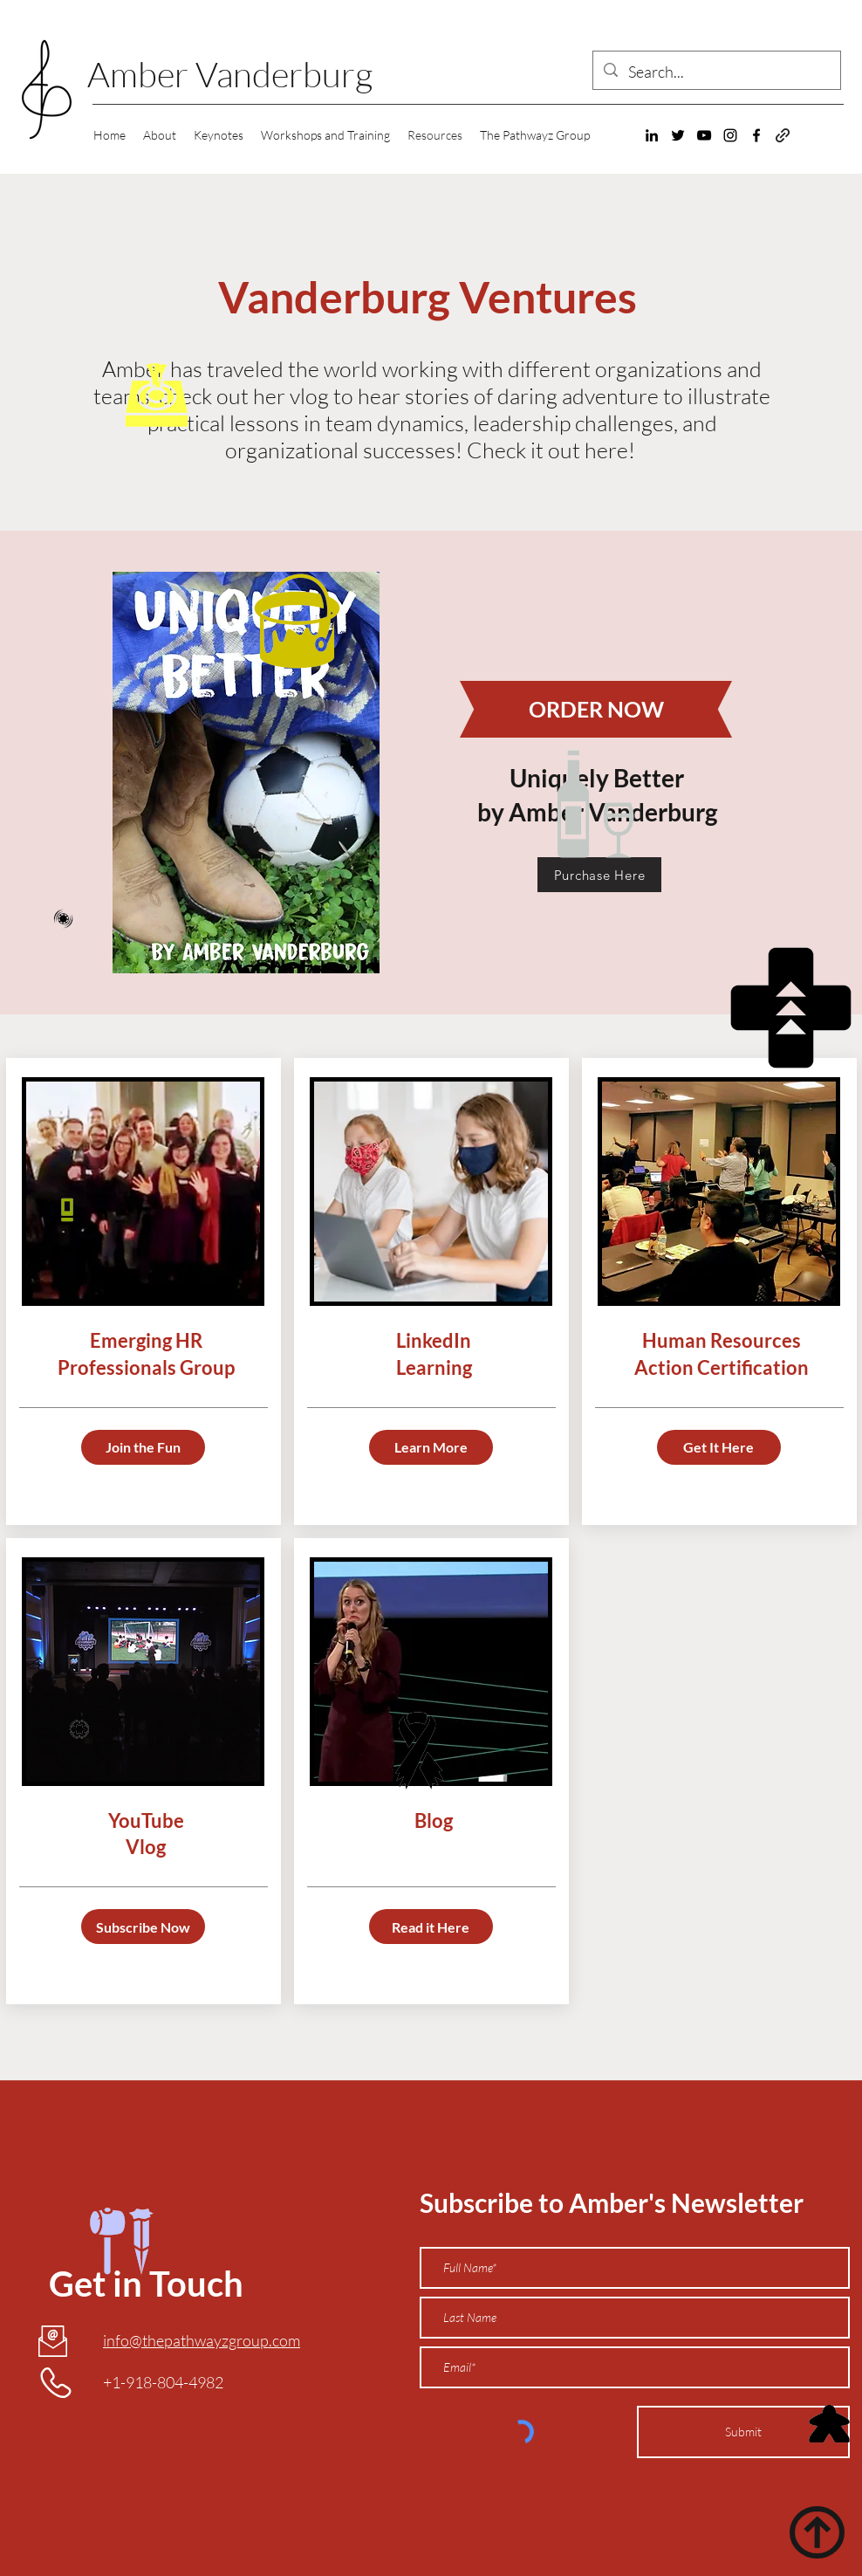 The image size is (862, 2576). Describe the element at coordinates (829, 2423) in the screenshot. I see `access player profile or avatar settings` at that location.